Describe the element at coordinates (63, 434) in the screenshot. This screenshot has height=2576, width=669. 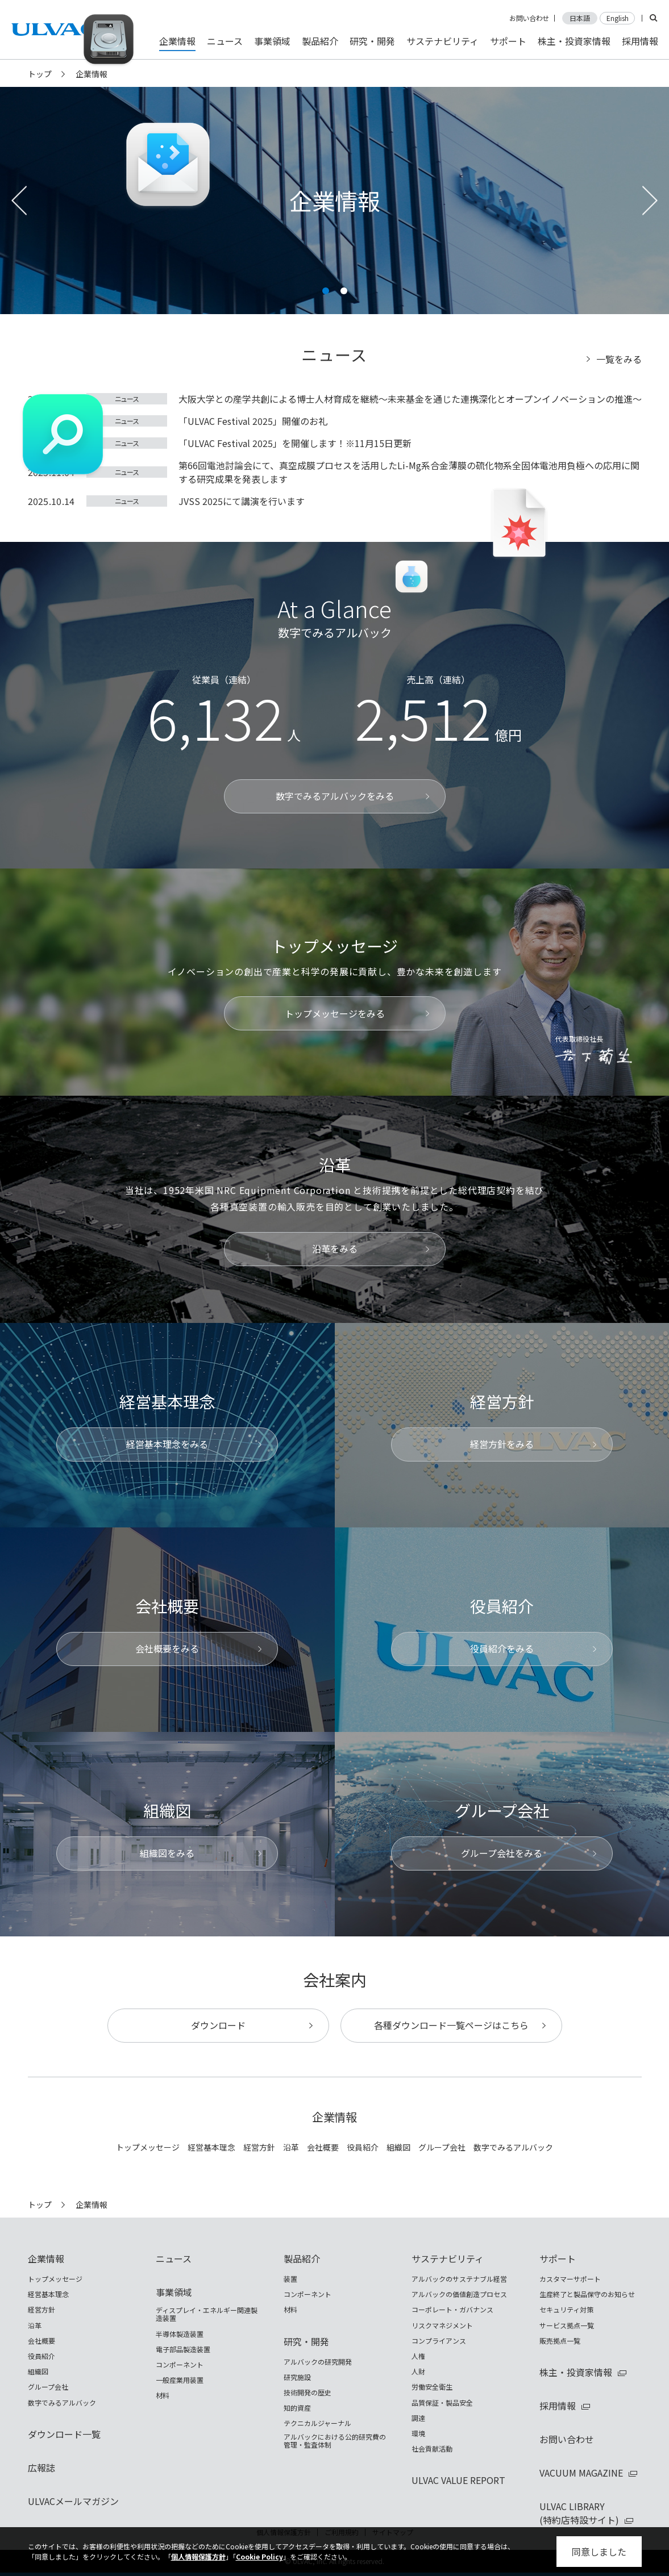
I see `open system log viewer` at that location.